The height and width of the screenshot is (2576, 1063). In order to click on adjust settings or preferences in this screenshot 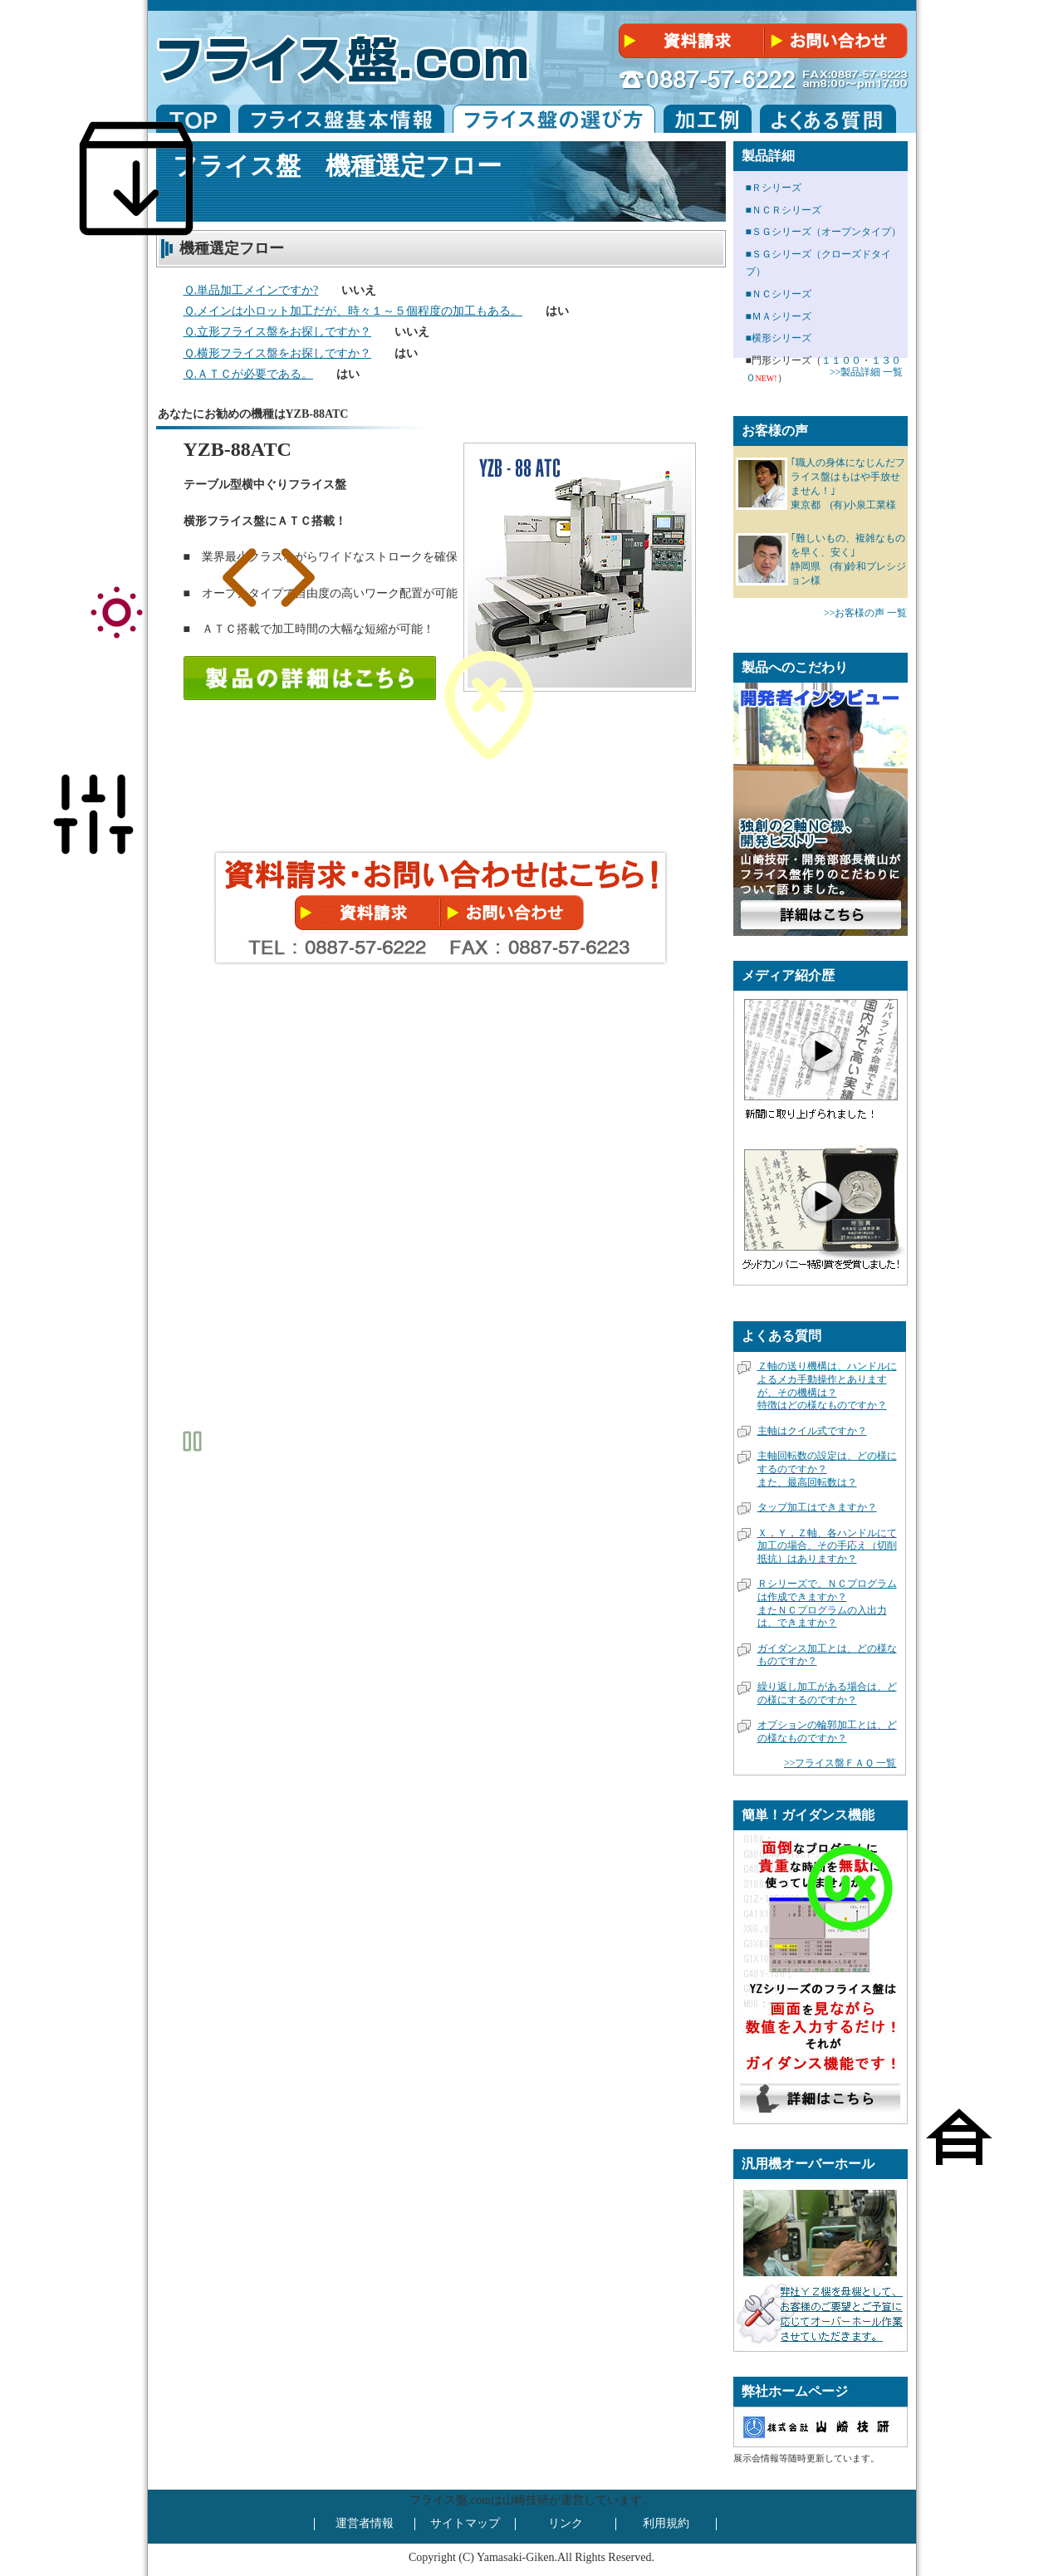, I will do `click(93, 814)`.